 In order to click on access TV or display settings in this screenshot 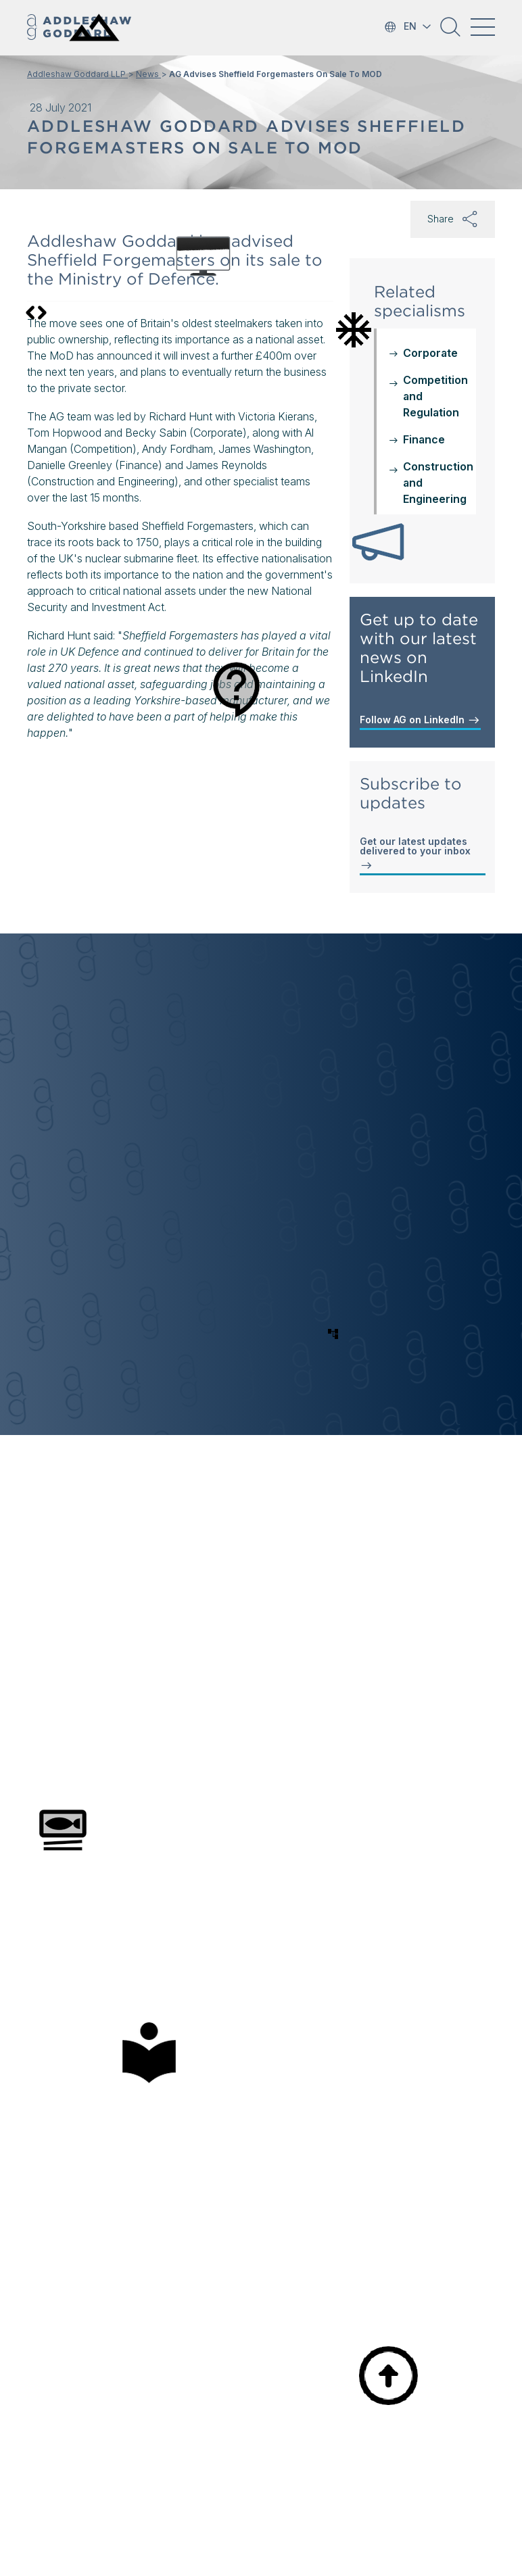, I will do `click(203, 253)`.